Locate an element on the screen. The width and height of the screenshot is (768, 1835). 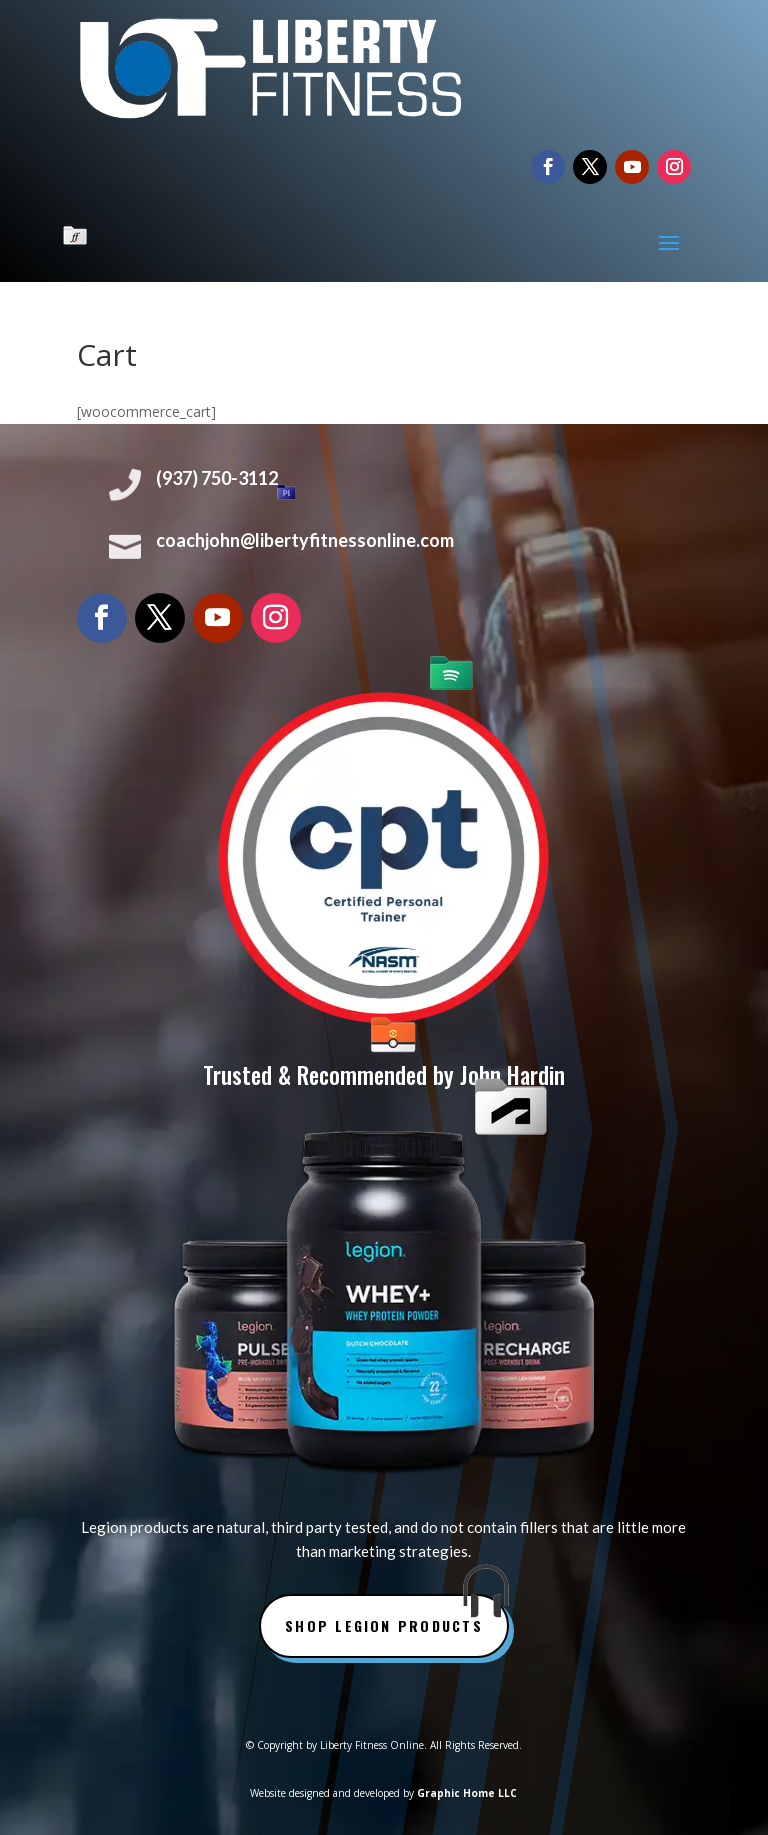
open folder containing Spotify downloads is located at coordinates (451, 674).